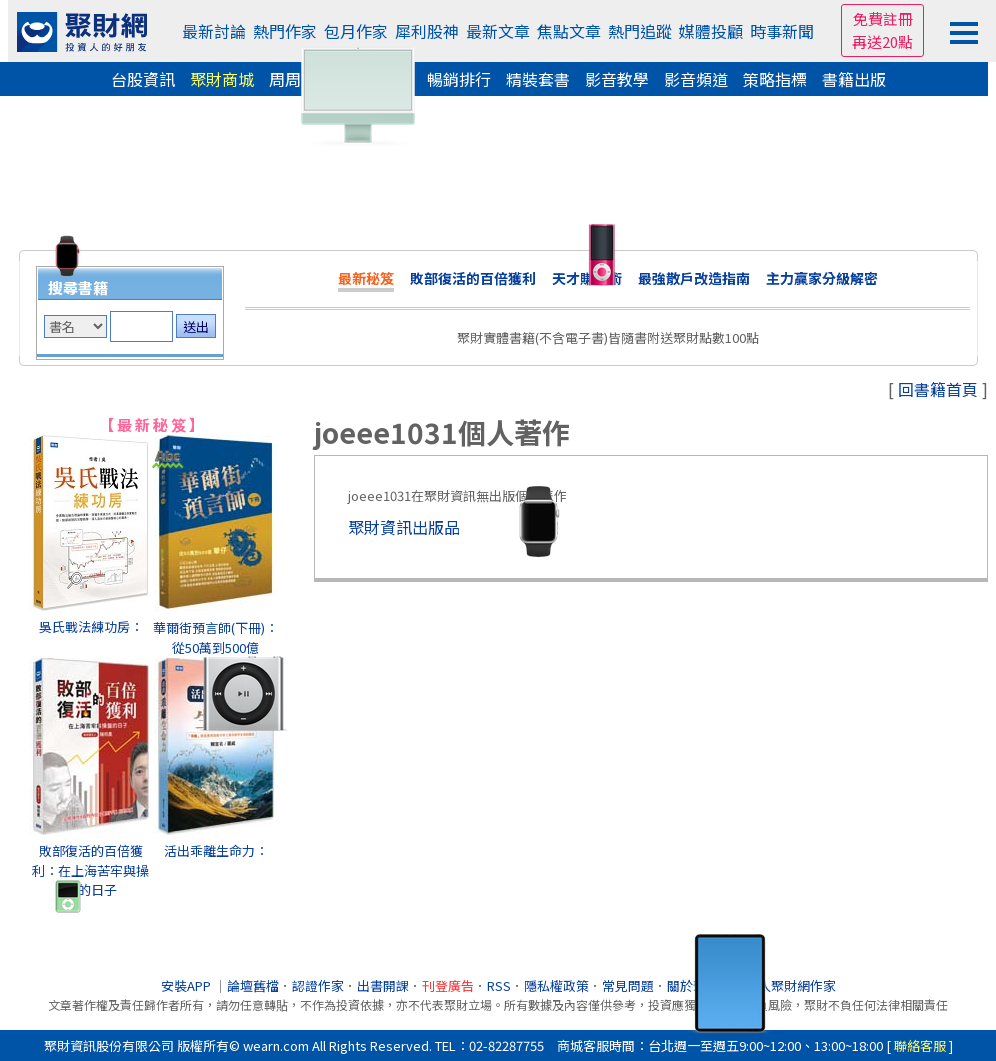  What do you see at coordinates (601, 255) in the screenshot?
I see `connect or sync a pink iPod nano device` at bounding box center [601, 255].